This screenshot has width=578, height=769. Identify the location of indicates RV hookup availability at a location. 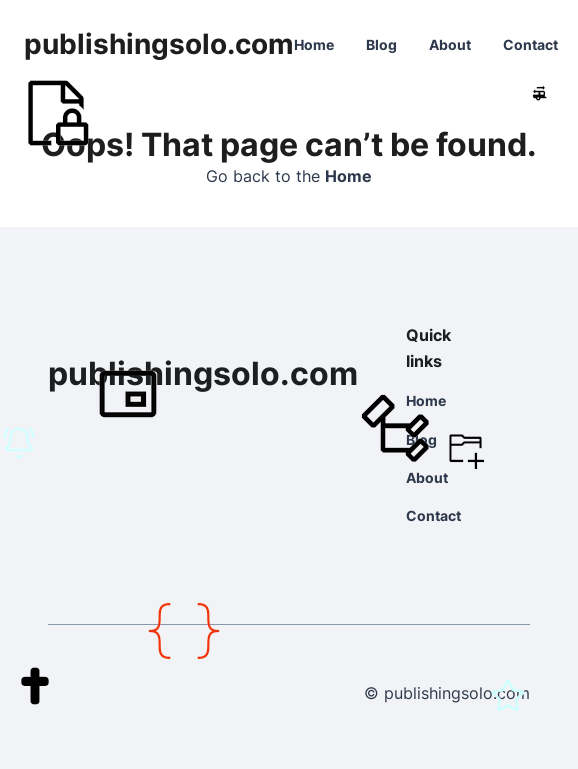
(539, 93).